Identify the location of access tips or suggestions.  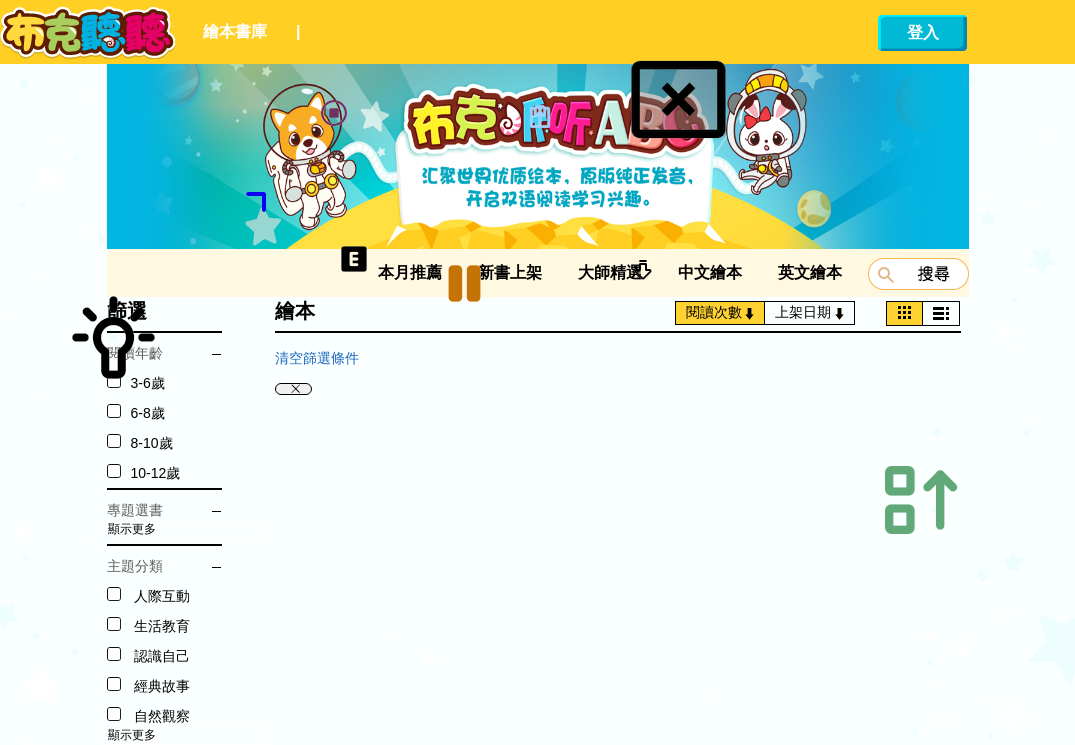
(113, 337).